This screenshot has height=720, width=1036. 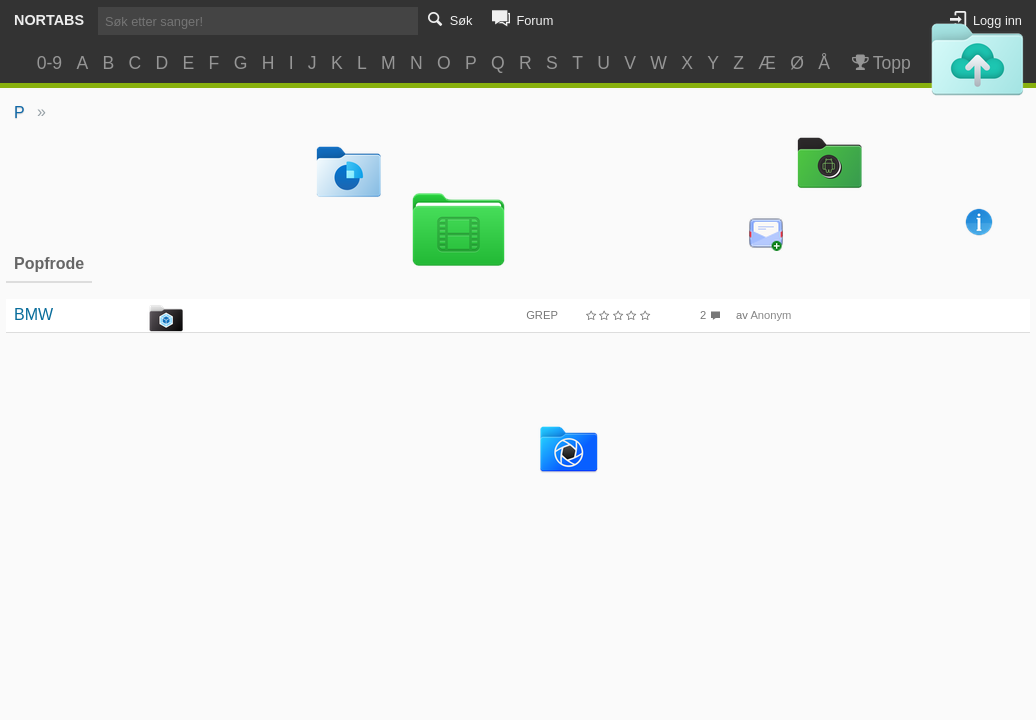 I want to click on open keyshot project files folder, so click(x=568, y=450).